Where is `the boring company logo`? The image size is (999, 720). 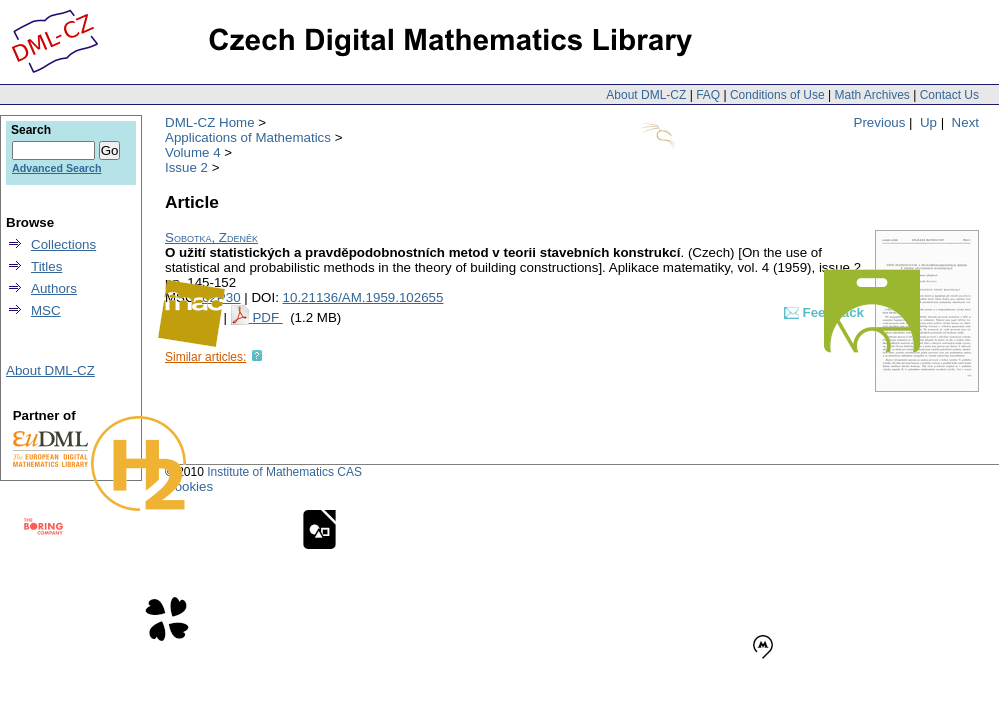 the boring company logo is located at coordinates (43, 526).